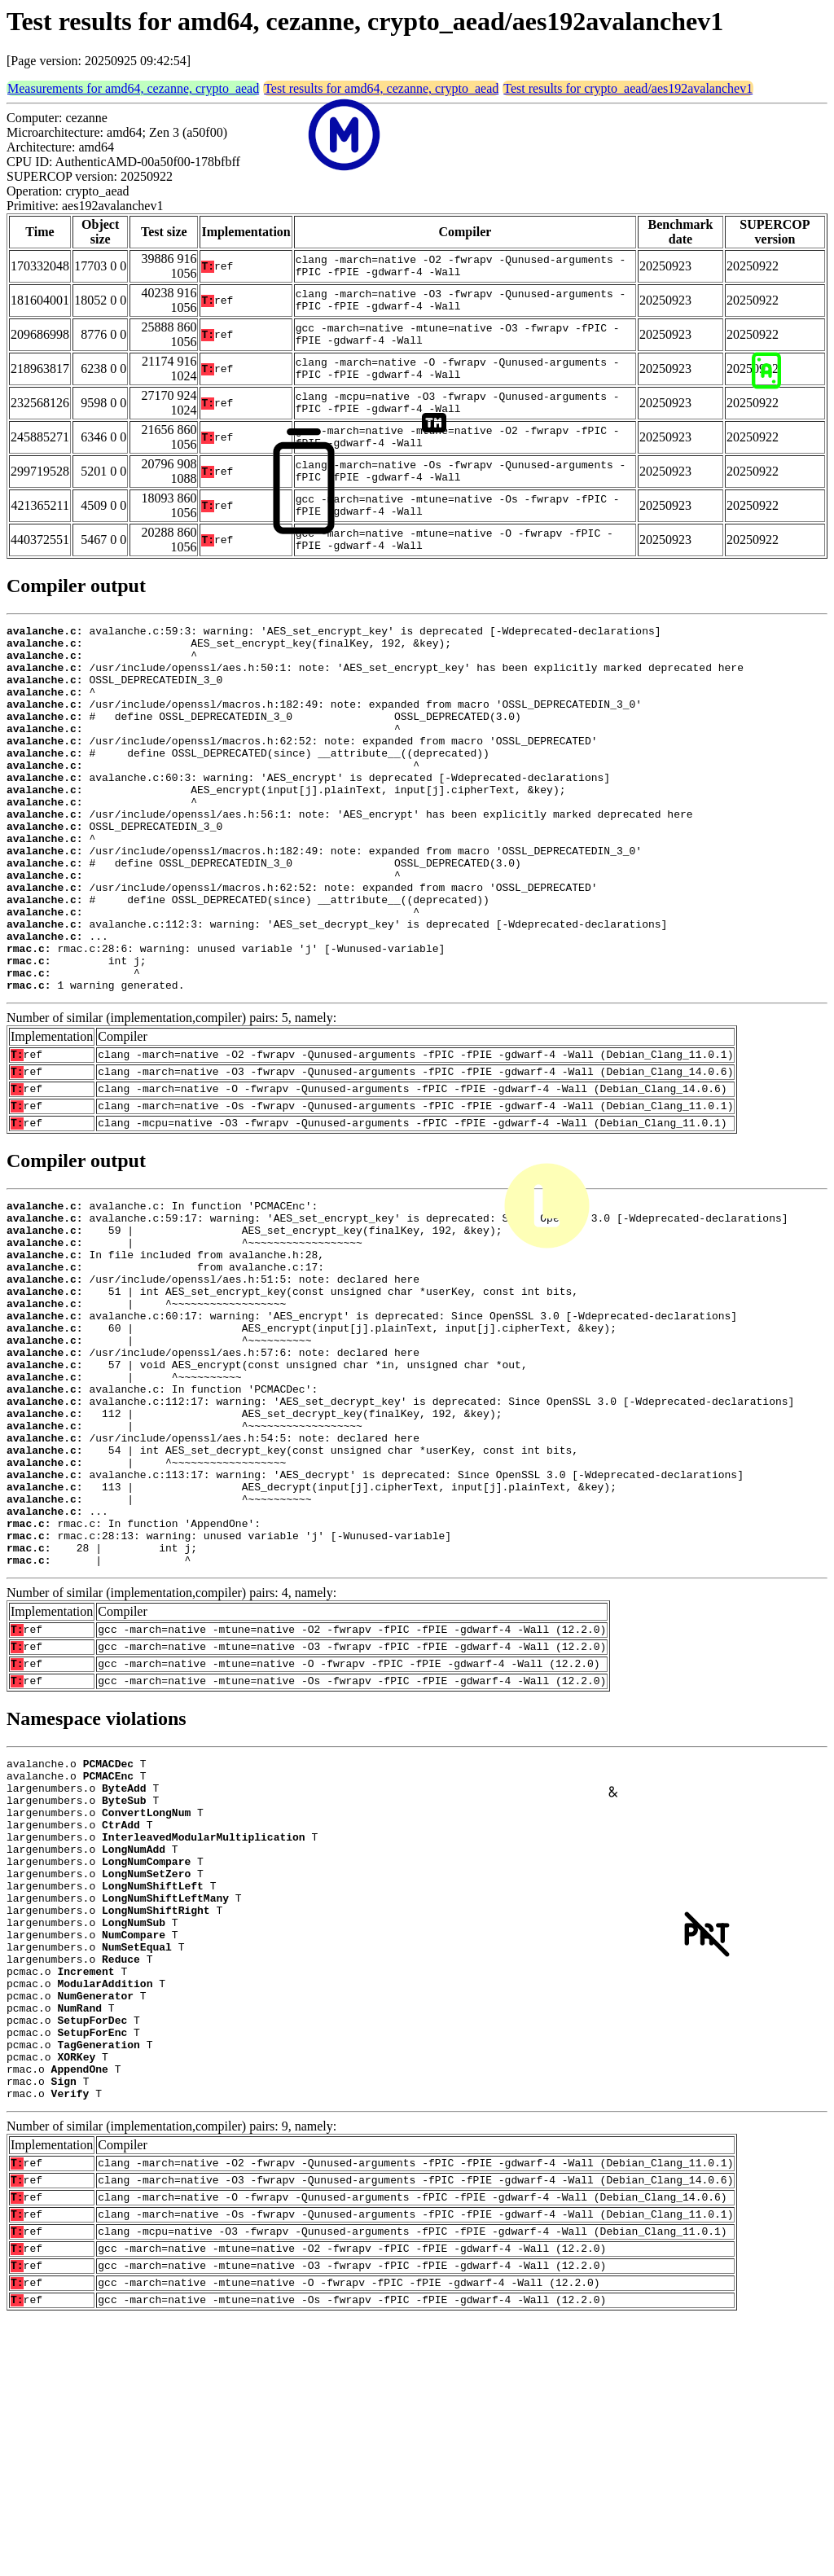 This screenshot has height=2576, width=834. Describe the element at coordinates (707, 1934) in the screenshot. I see `http patch request disabled or unavailable` at that location.